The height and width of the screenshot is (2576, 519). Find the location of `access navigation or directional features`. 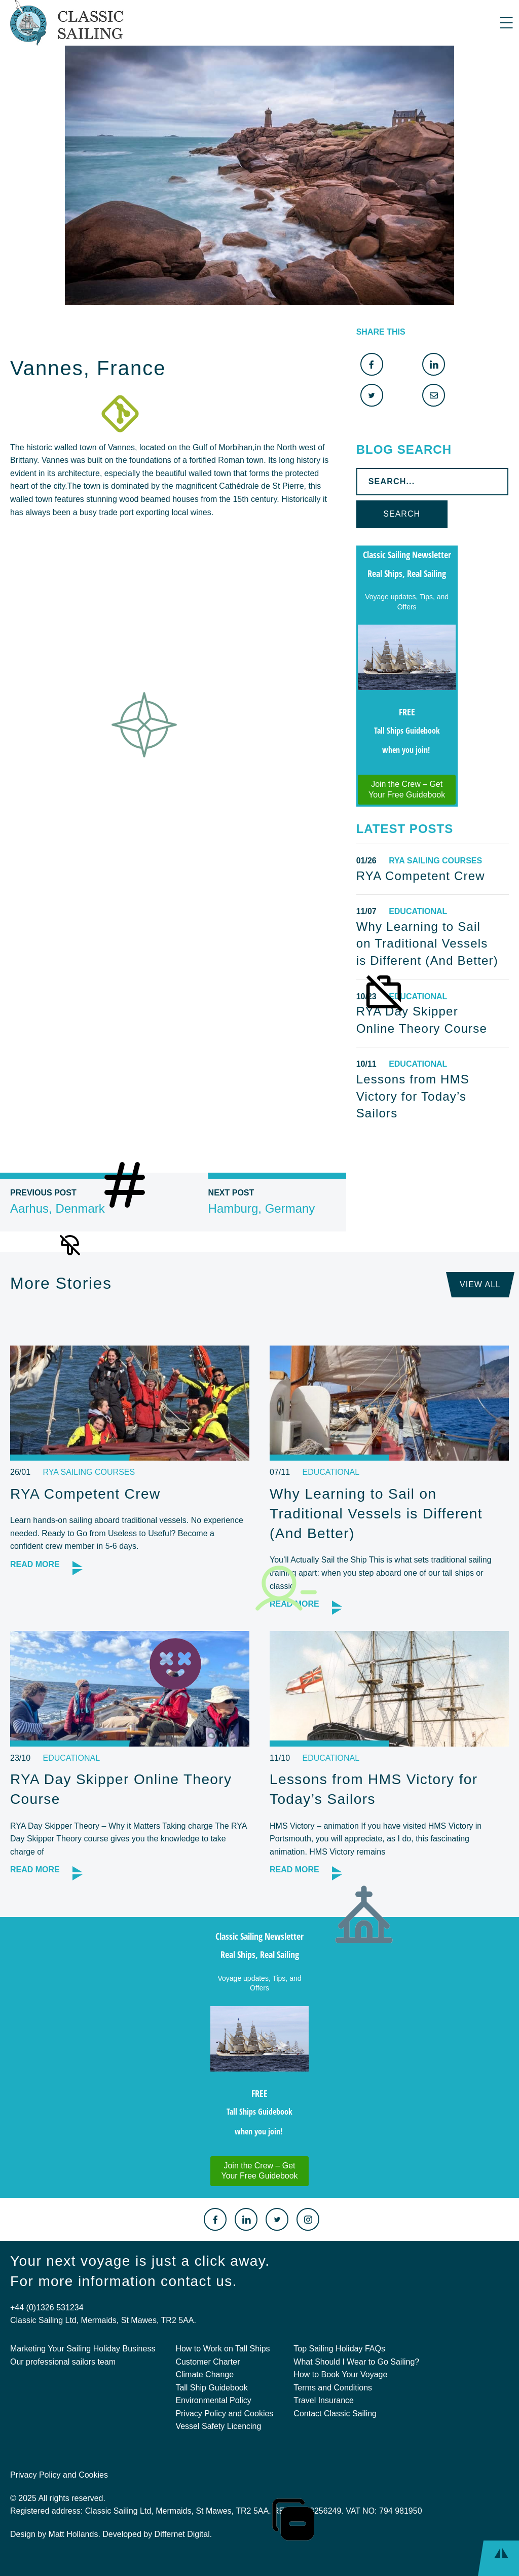

access navigation or directional features is located at coordinates (144, 724).